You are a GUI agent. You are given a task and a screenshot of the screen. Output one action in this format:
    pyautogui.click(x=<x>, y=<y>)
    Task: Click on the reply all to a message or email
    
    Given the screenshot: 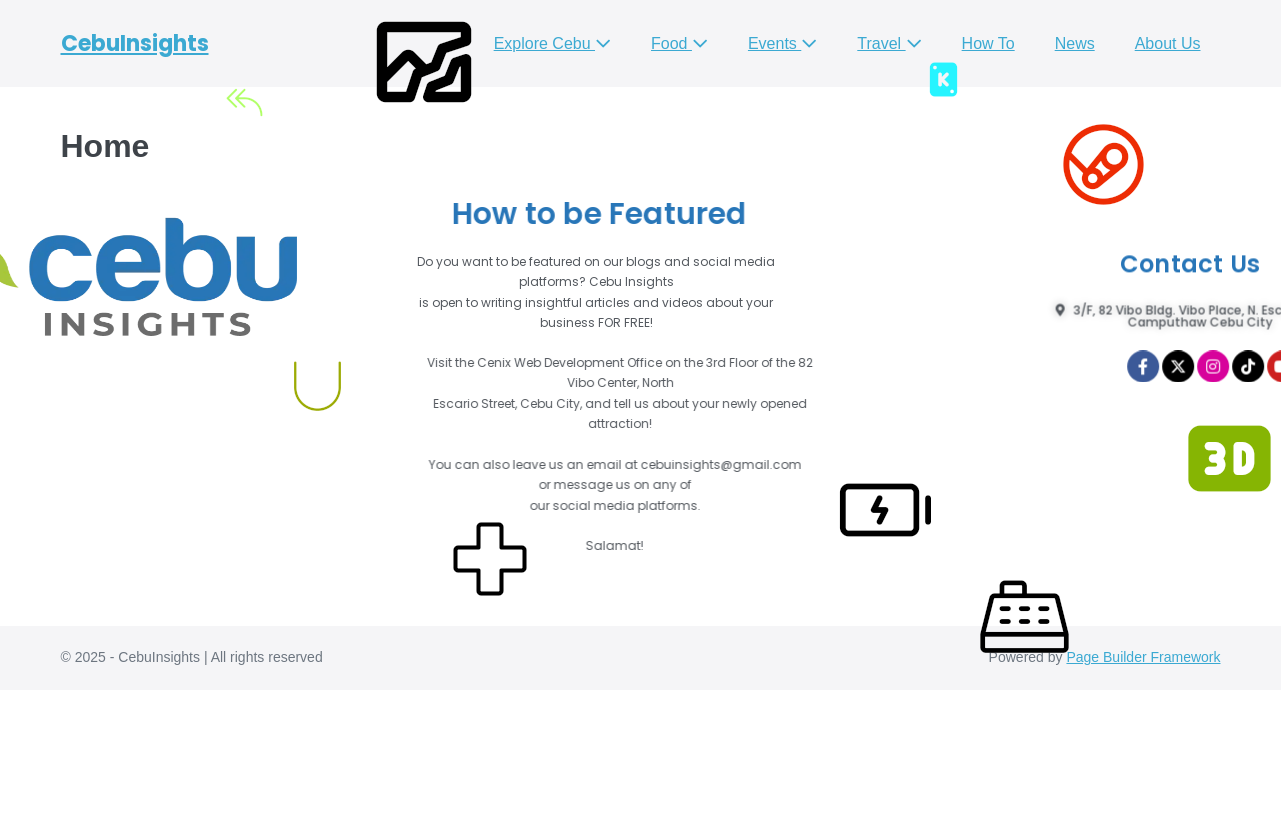 What is the action you would take?
    pyautogui.click(x=244, y=102)
    